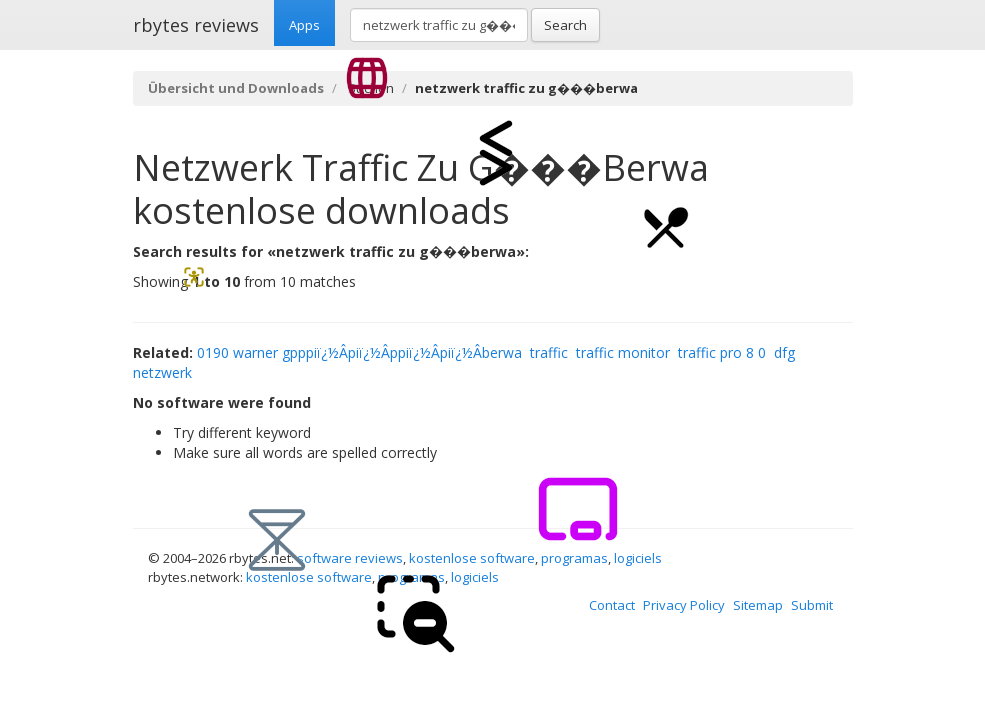 This screenshot has height=720, width=985. Describe the element at coordinates (578, 509) in the screenshot. I see `open whiteboard or presentation mode` at that location.